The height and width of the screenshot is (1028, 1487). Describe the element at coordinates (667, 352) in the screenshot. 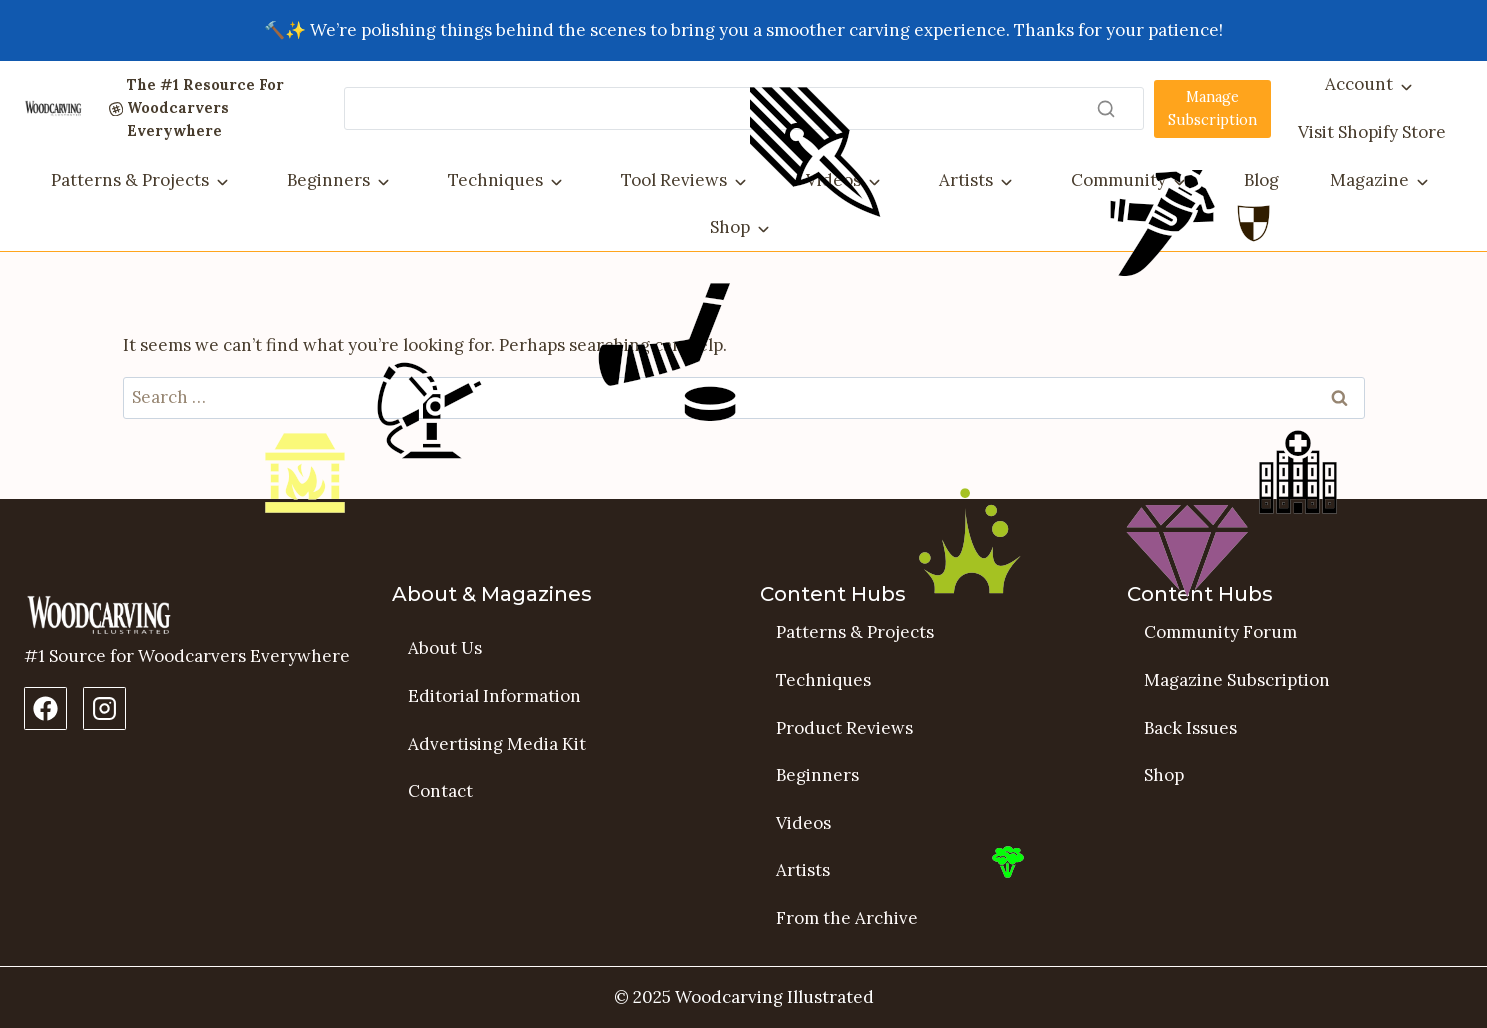

I see `access hockey game or sports content` at that location.